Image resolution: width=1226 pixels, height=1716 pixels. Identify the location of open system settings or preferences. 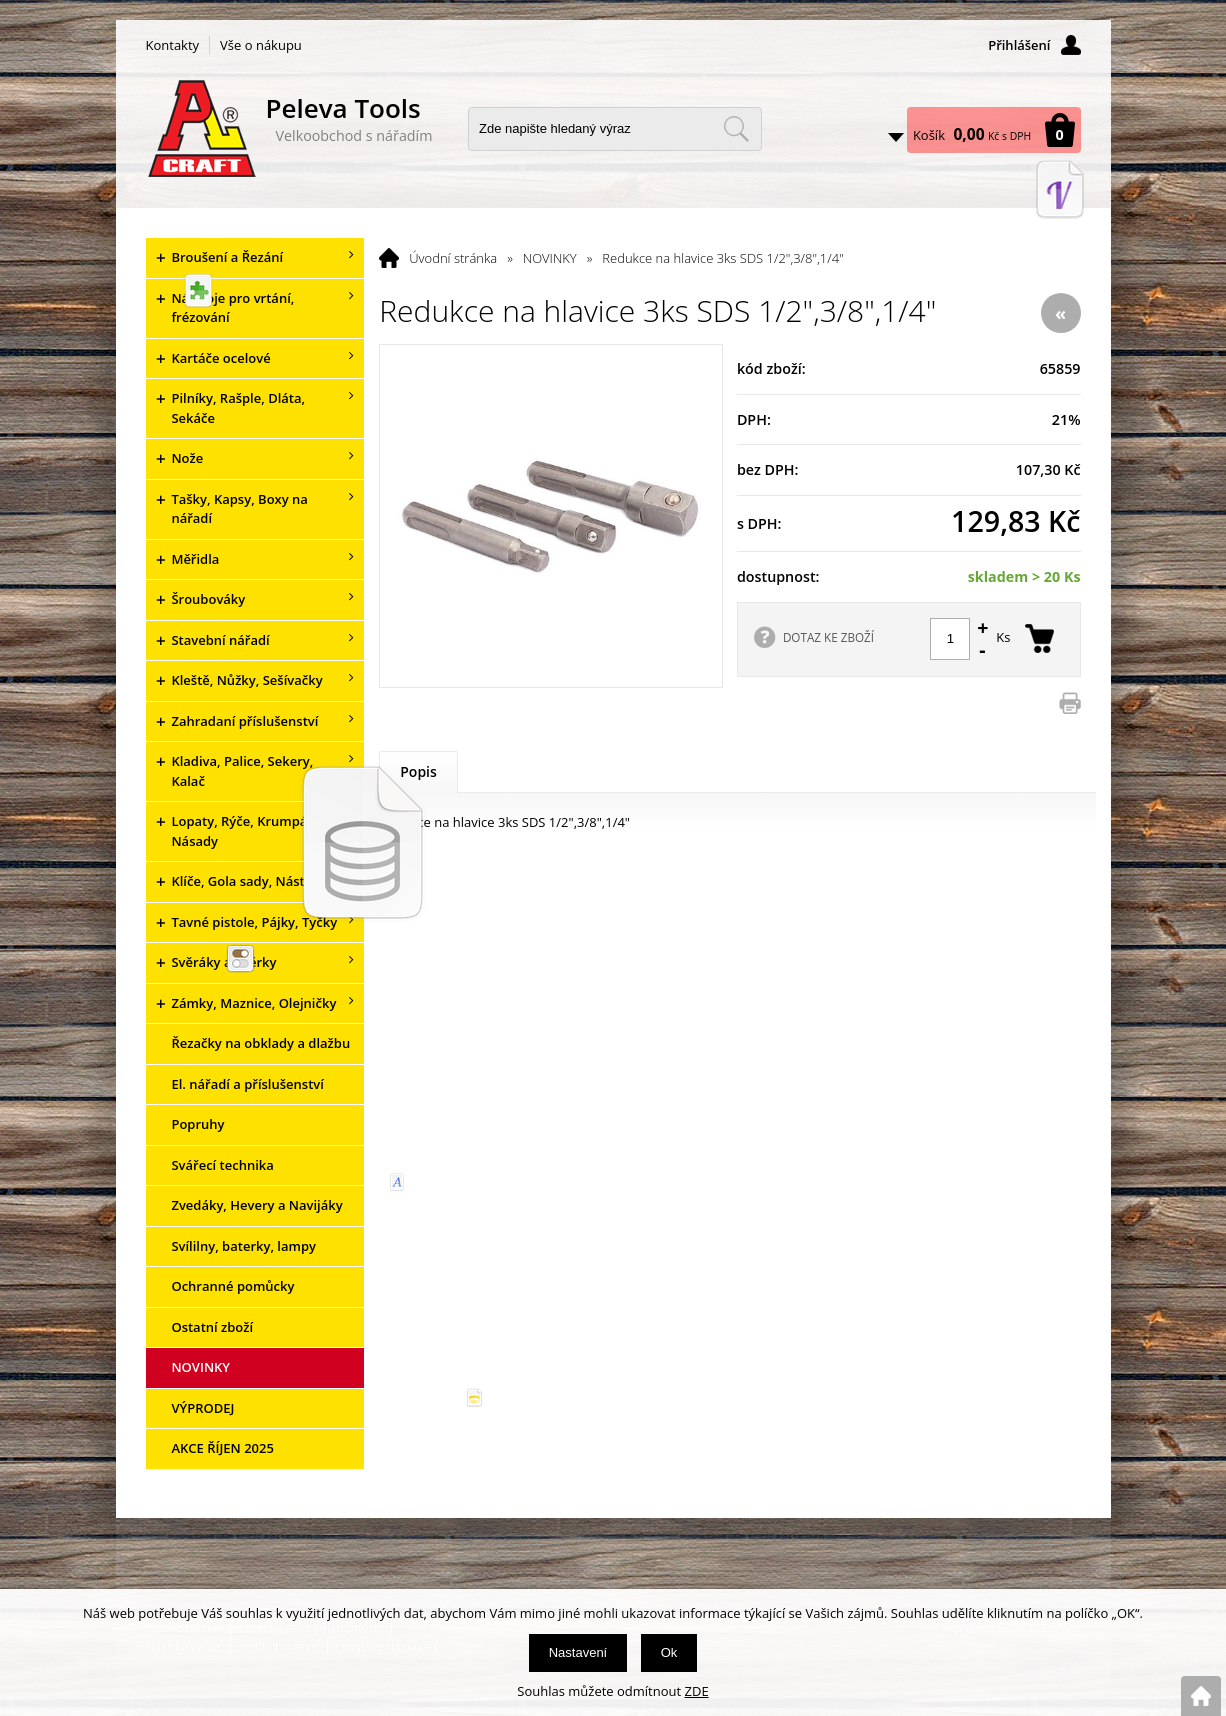
(240, 958).